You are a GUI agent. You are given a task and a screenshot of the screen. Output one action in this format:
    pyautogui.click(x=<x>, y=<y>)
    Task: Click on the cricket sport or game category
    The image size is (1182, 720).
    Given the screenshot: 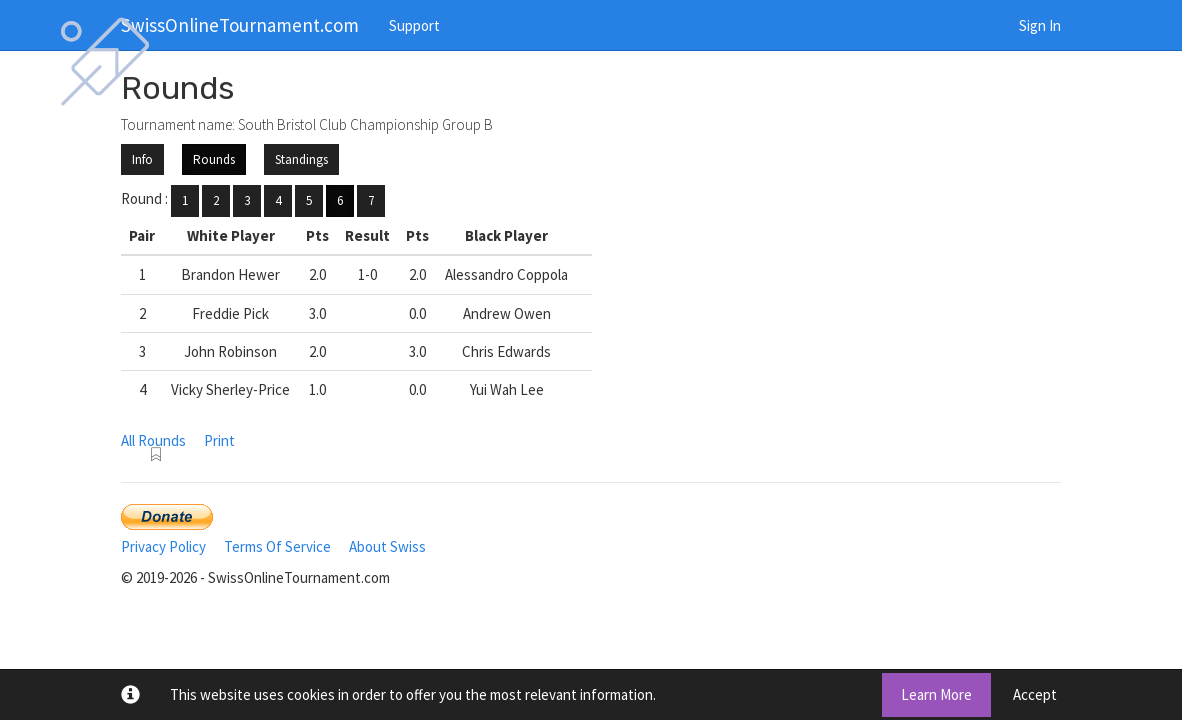 What is the action you would take?
    pyautogui.click(x=100, y=60)
    